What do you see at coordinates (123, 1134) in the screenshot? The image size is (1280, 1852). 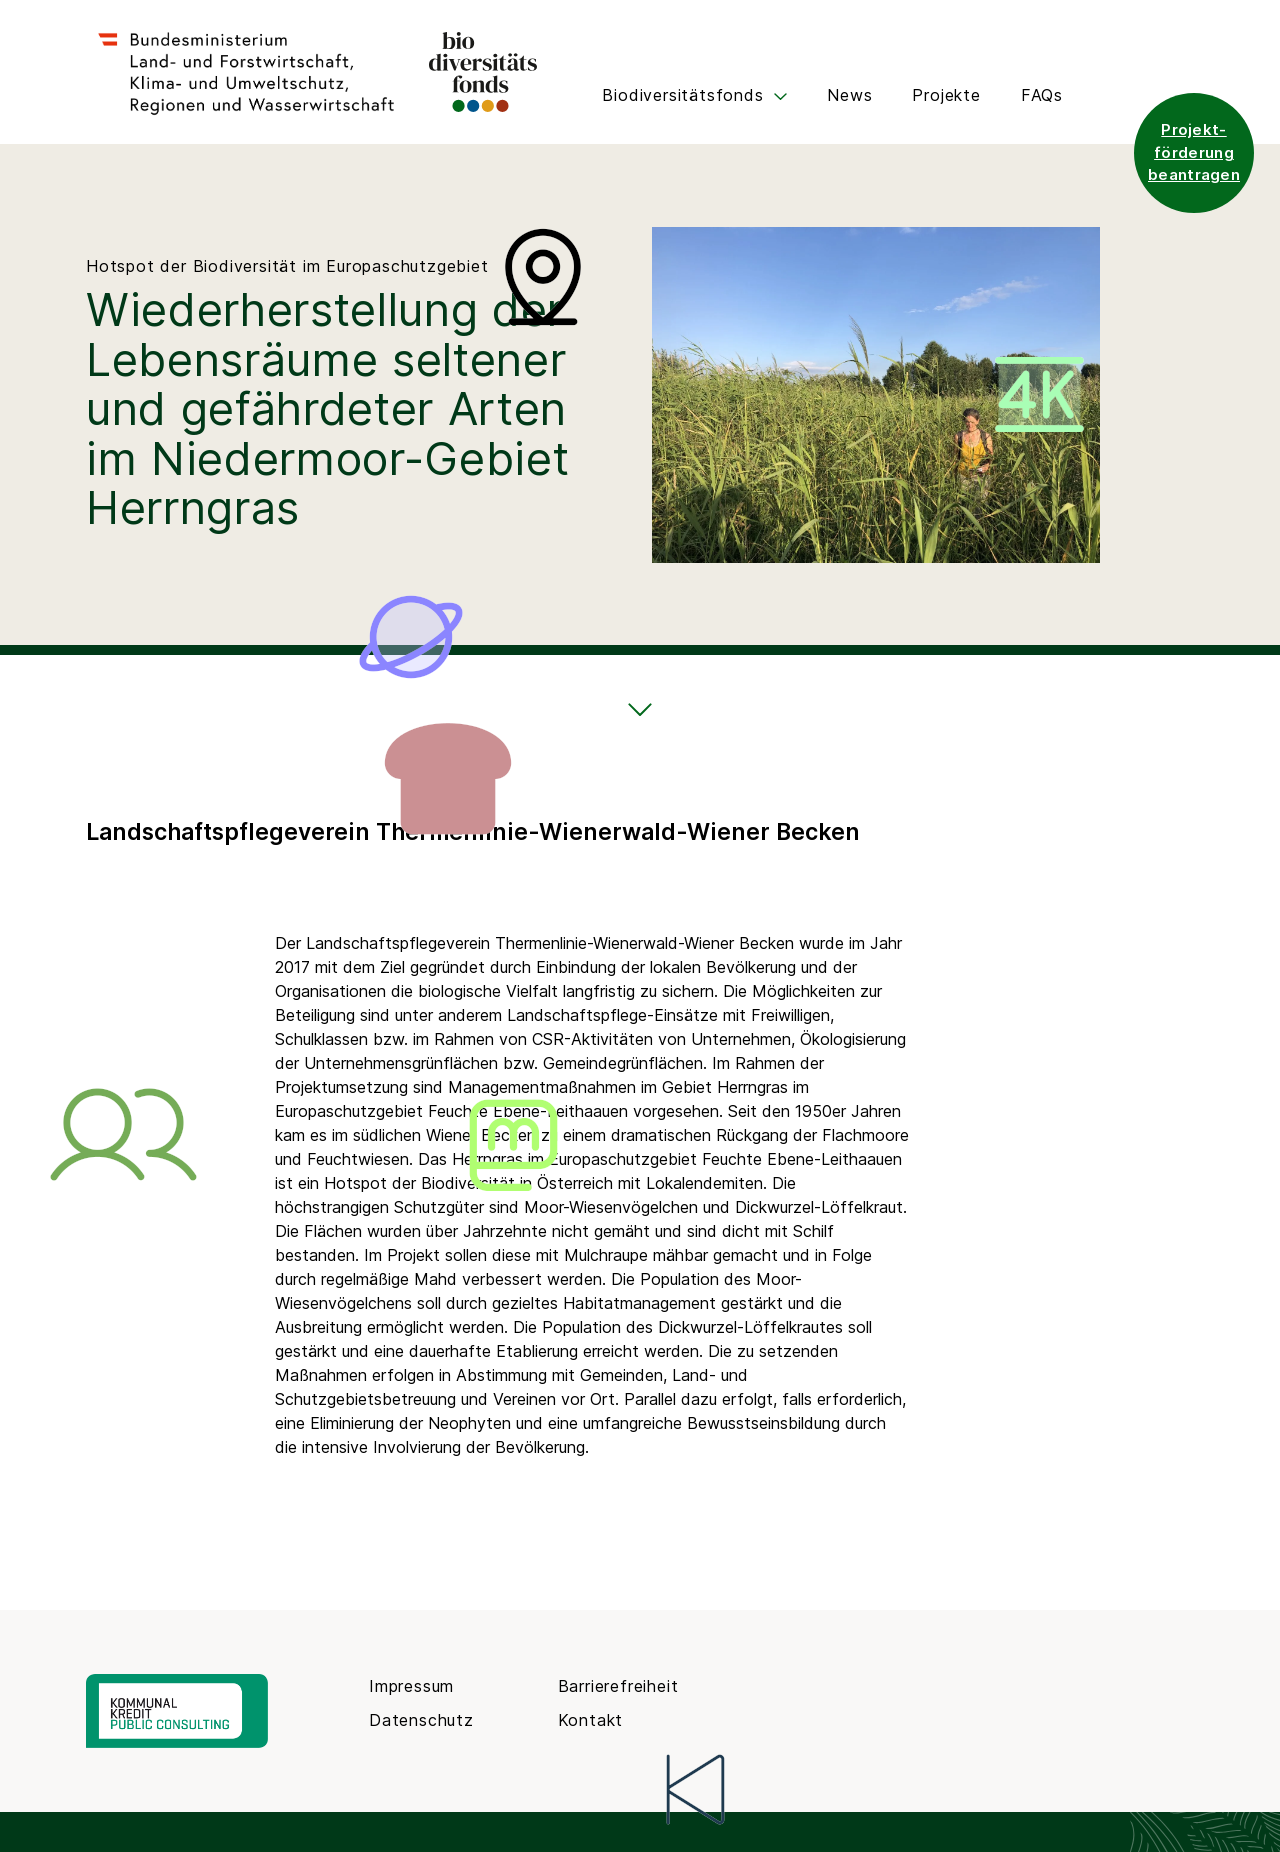 I see `view all users or contacts` at bounding box center [123, 1134].